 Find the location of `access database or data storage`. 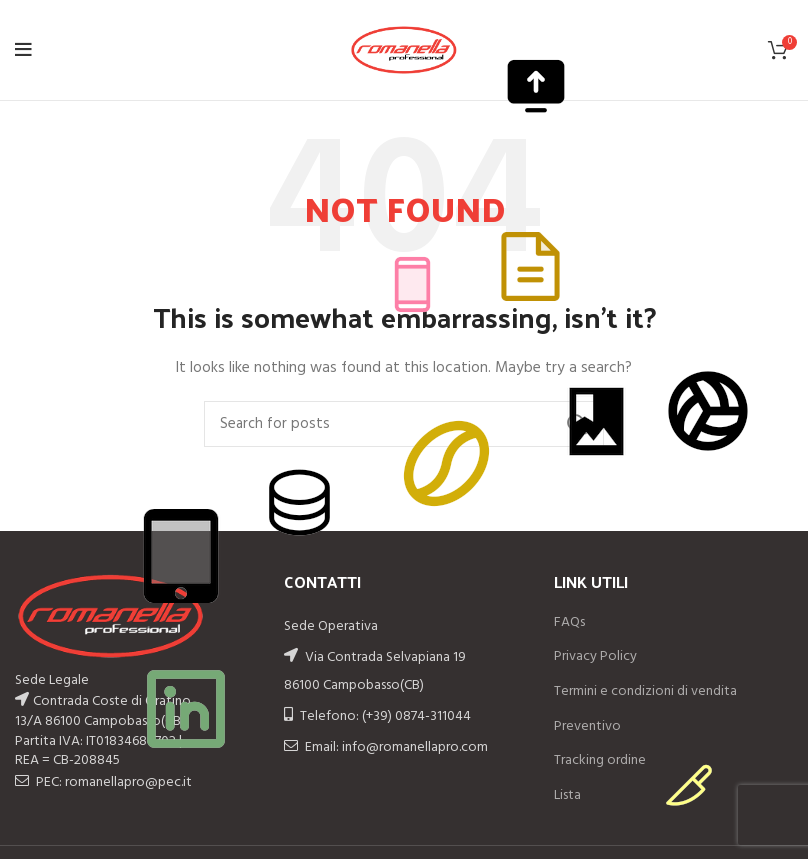

access database or data storage is located at coordinates (299, 502).